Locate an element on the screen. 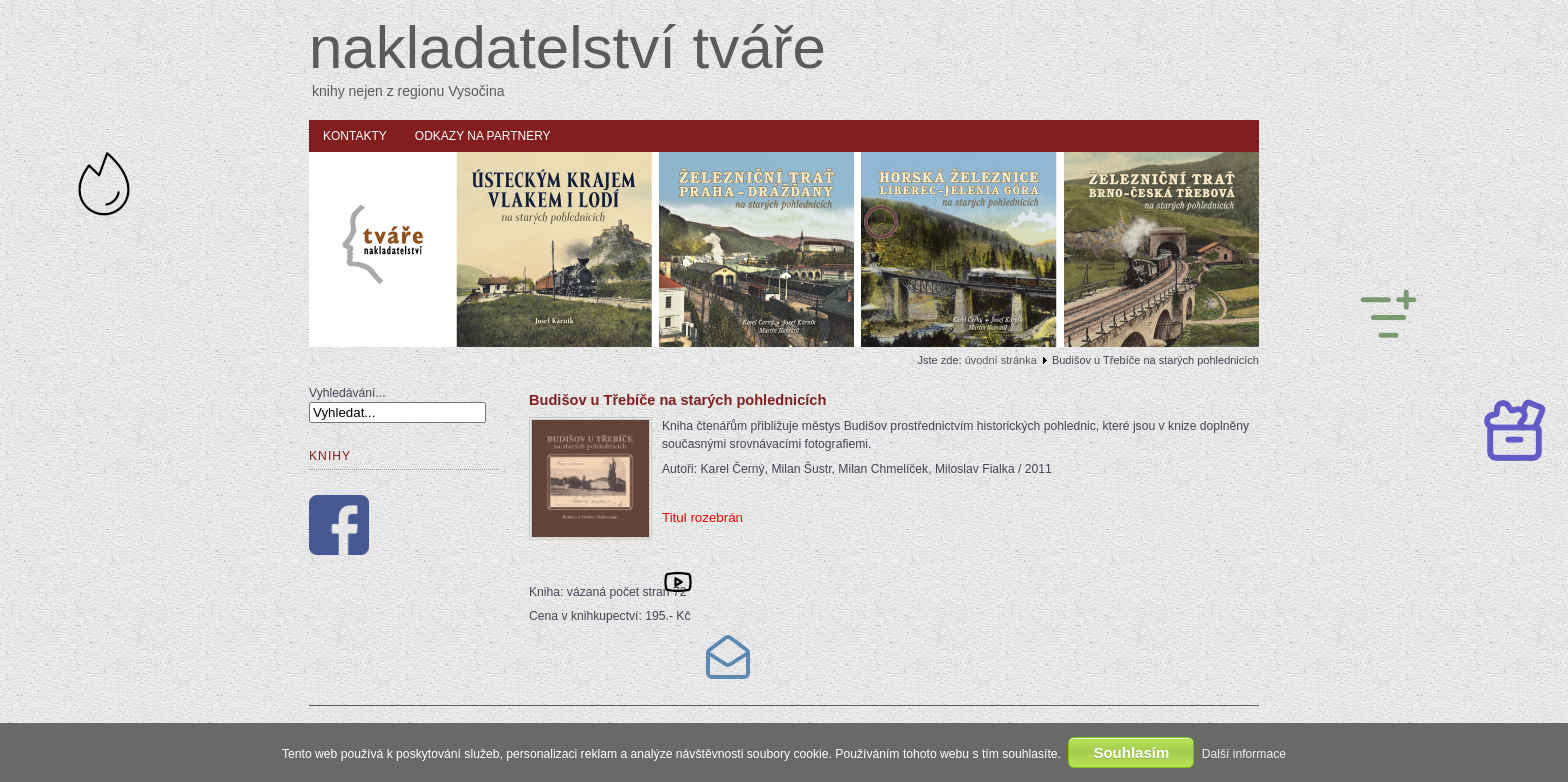 Image resolution: width=1568 pixels, height=782 pixels. access tools and utilities is located at coordinates (1514, 430).